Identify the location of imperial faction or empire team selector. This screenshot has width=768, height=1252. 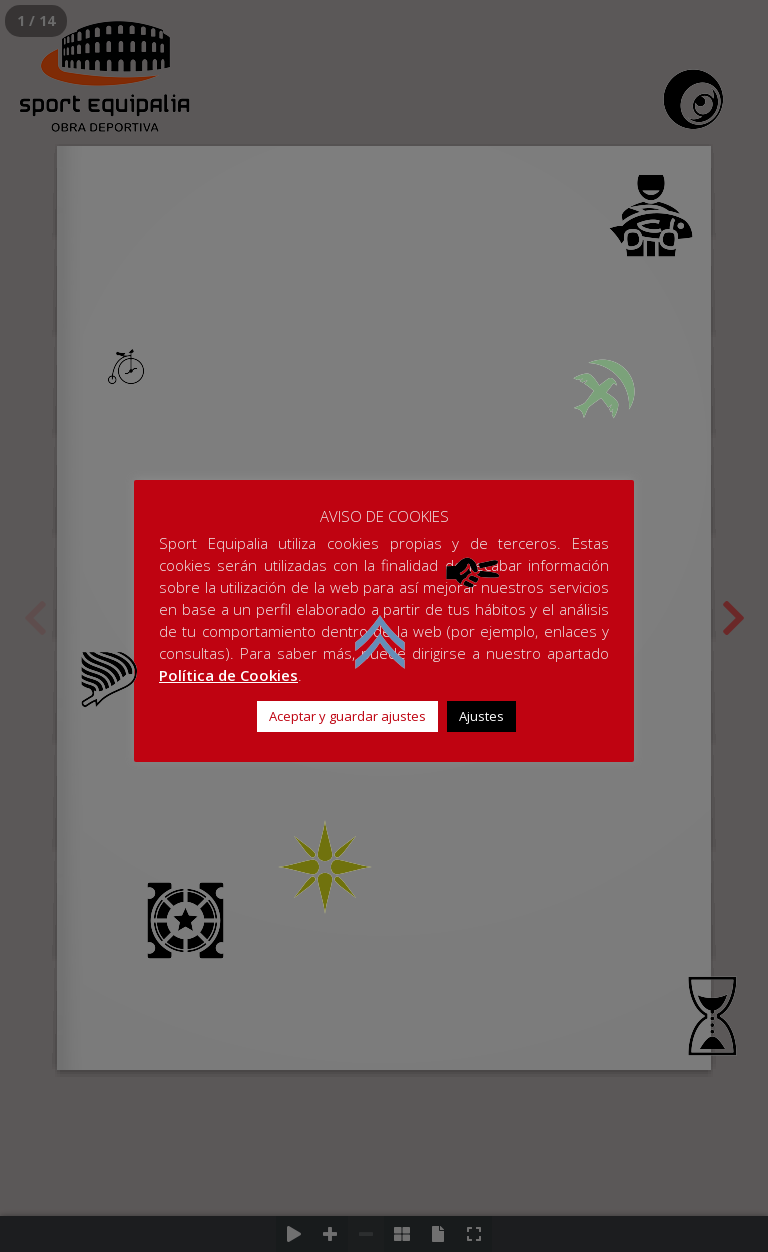
(185, 920).